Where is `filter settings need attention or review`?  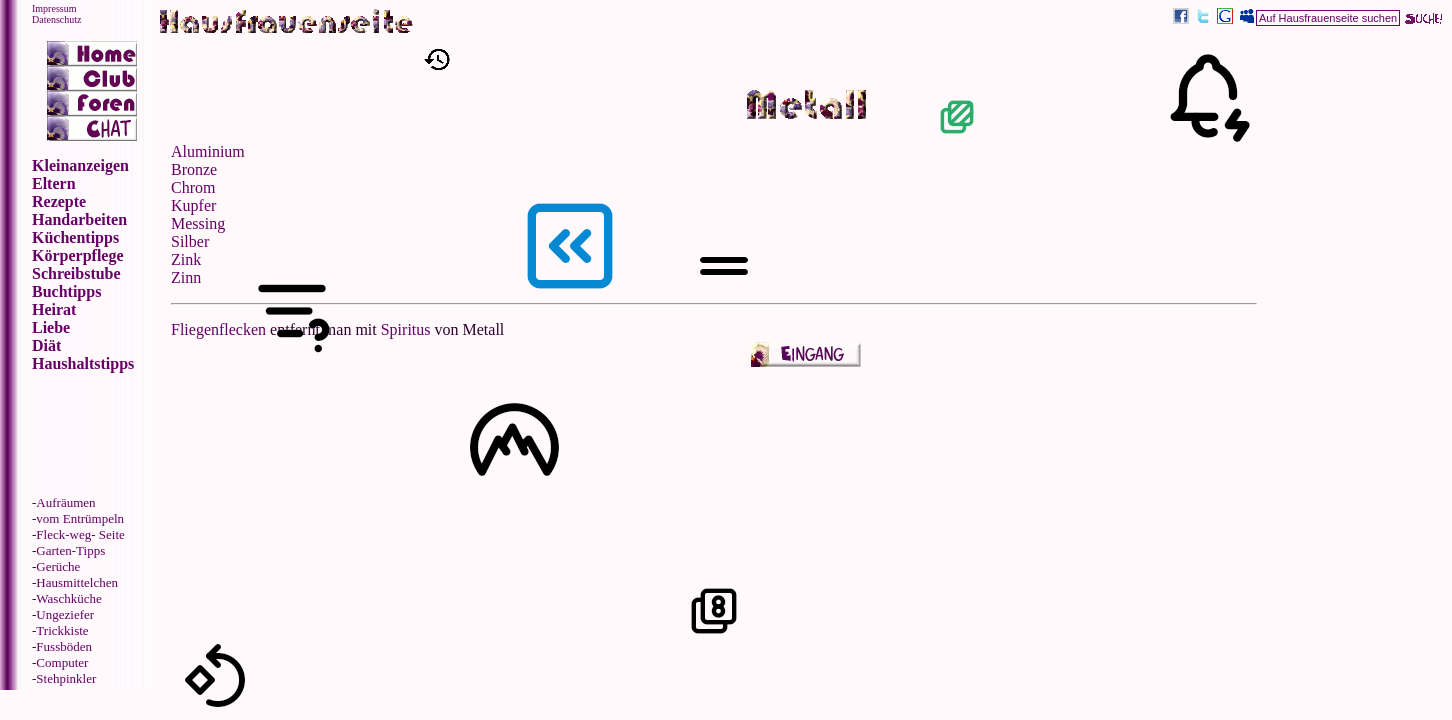 filter settings need attention or review is located at coordinates (292, 311).